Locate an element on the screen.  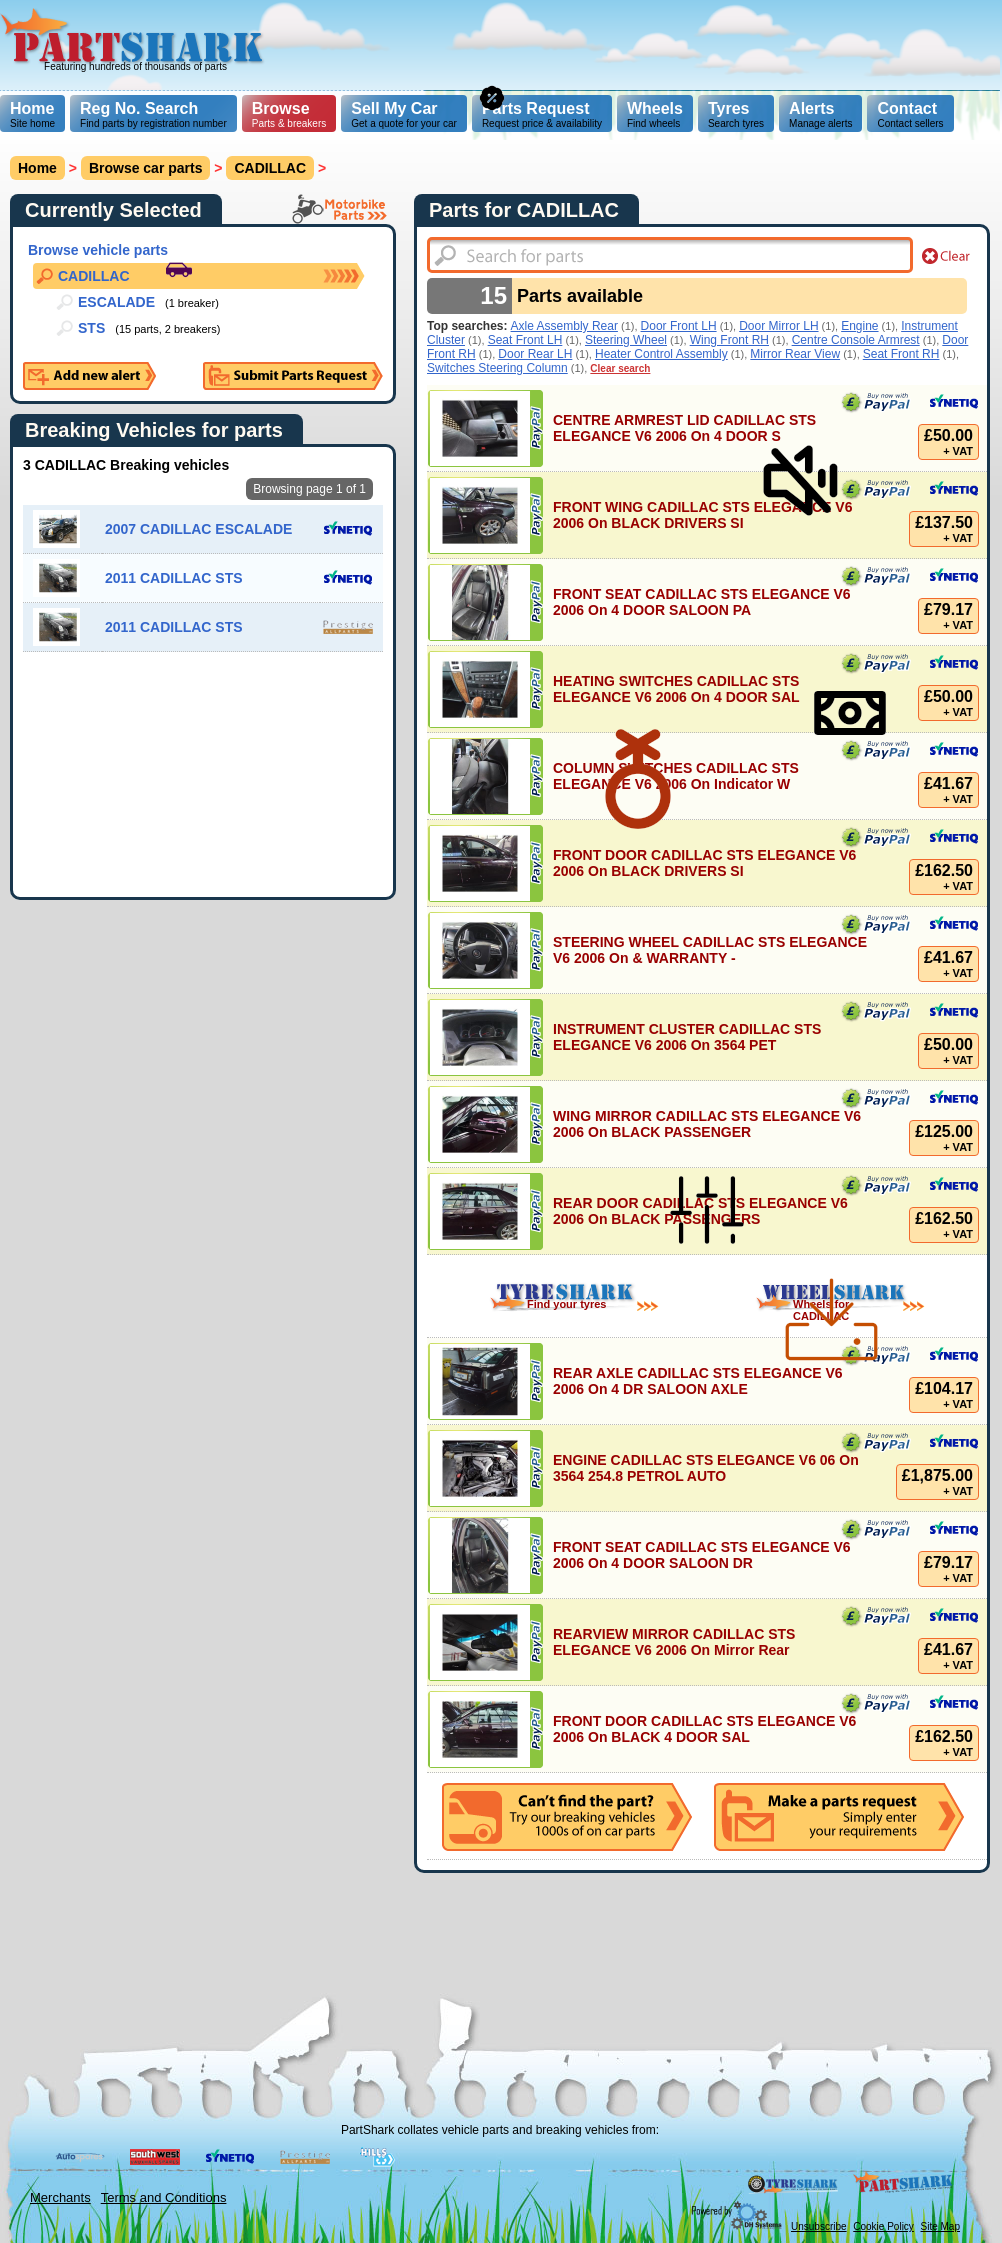
indicates nonbinary gender identity option is located at coordinates (638, 779).